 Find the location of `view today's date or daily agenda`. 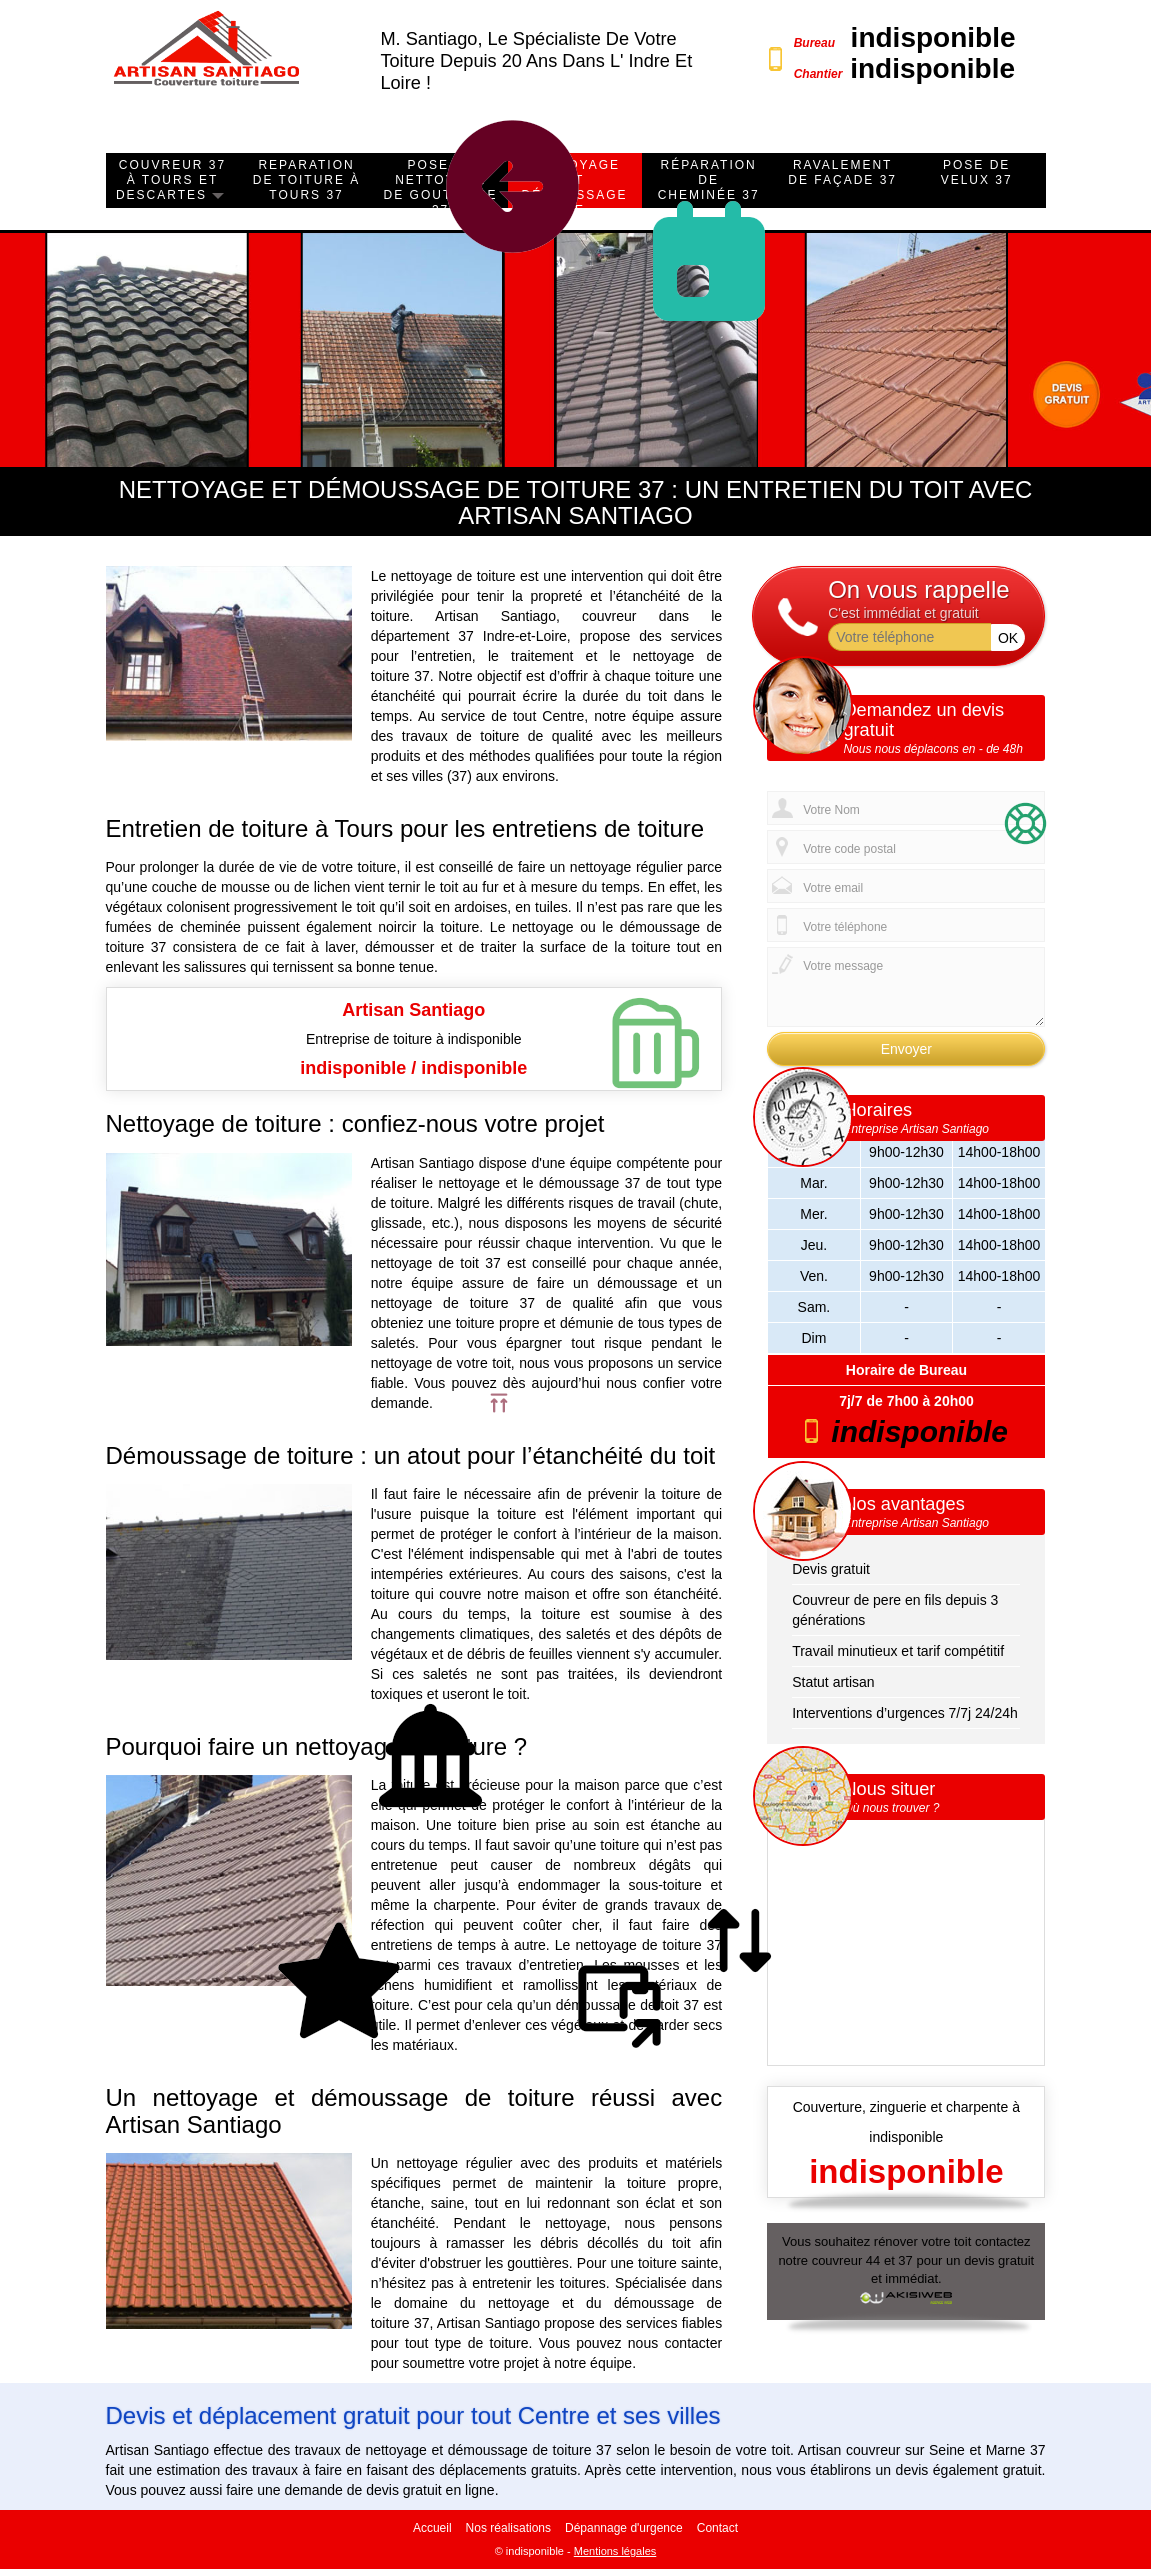

view today's date or daily agenda is located at coordinates (709, 265).